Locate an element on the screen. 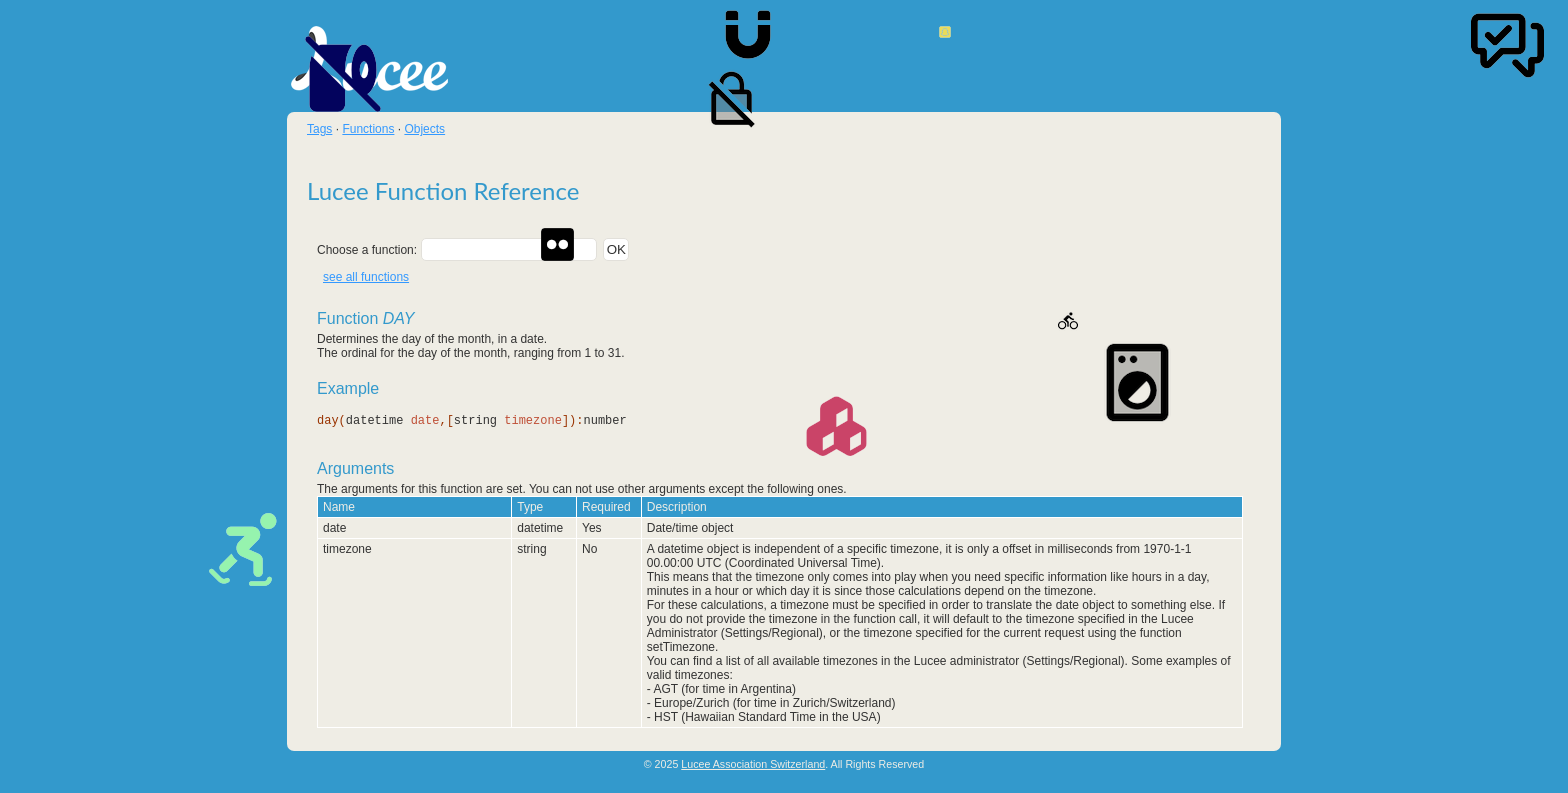 The image size is (1568, 793). indicates toilet paper is out of stock or unavailable is located at coordinates (343, 74).